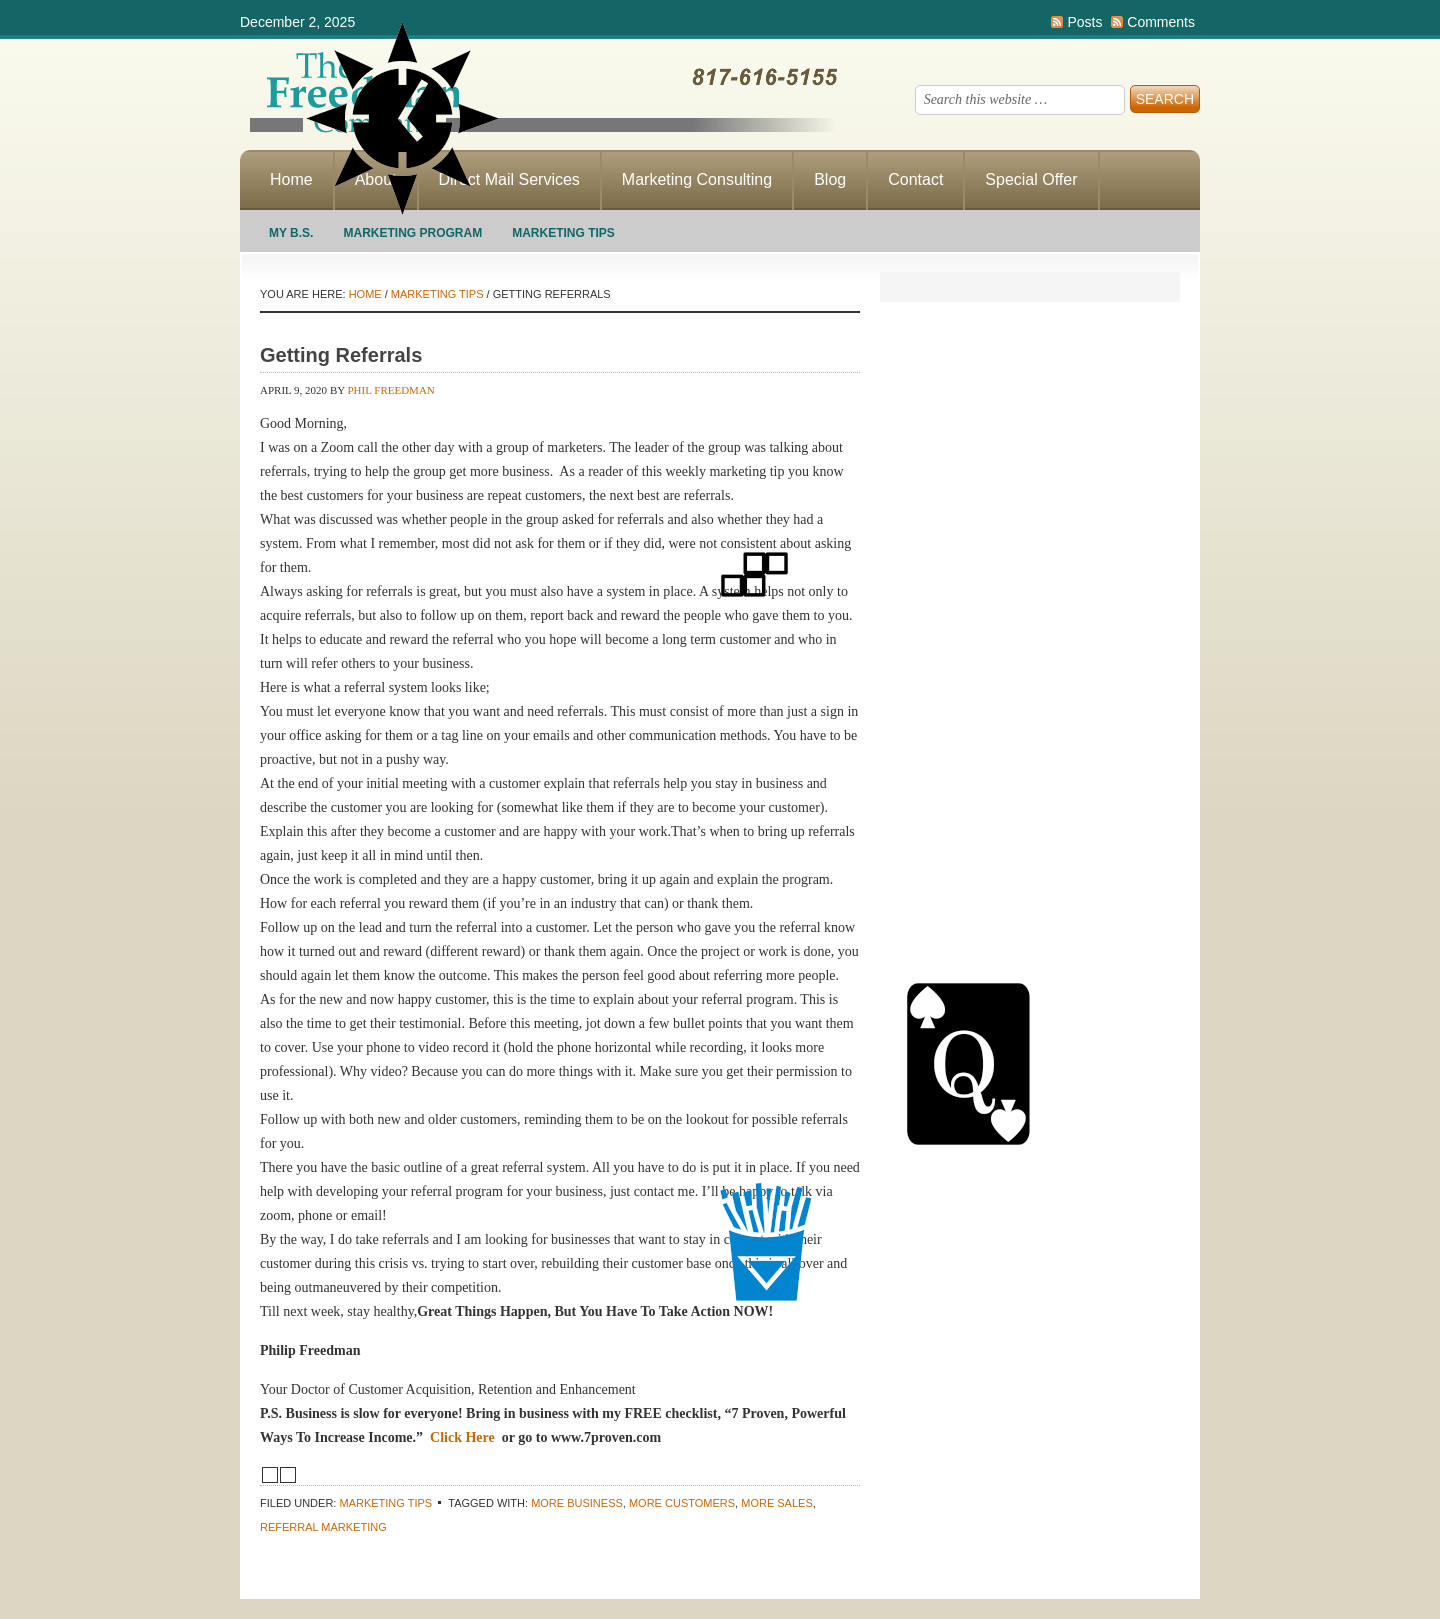 The image size is (1440, 1619). Describe the element at coordinates (754, 574) in the screenshot. I see `tetris-style block piece in a game interface` at that location.